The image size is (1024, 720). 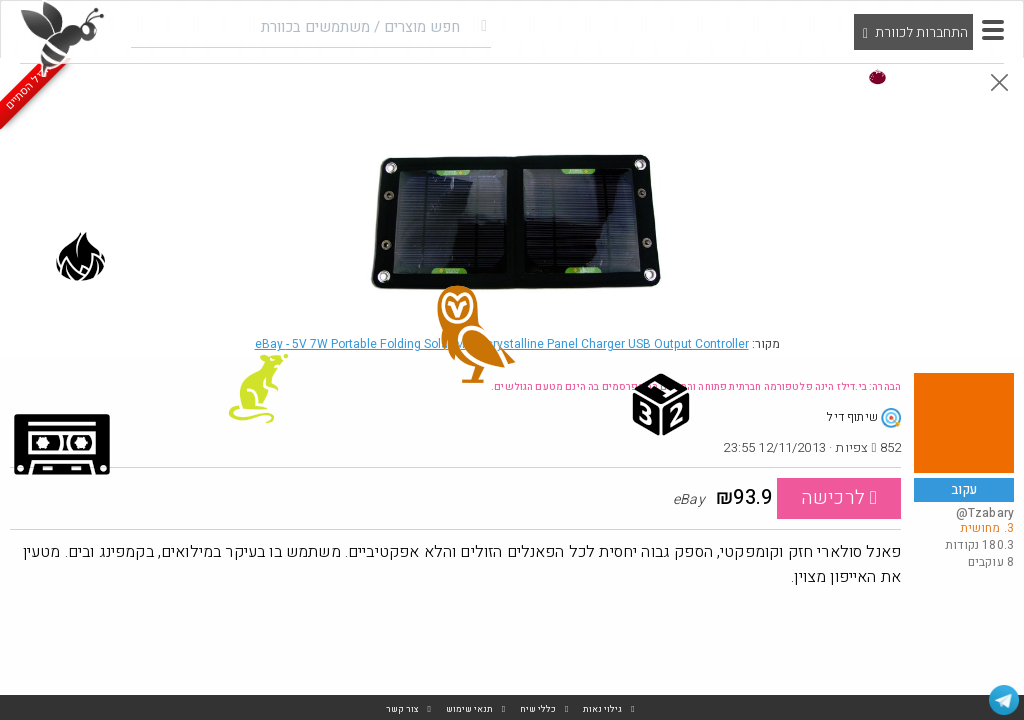 What do you see at coordinates (877, 76) in the screenshot?
I see `select tangerine or citrus fruit item` at bounding box center [877, 76].